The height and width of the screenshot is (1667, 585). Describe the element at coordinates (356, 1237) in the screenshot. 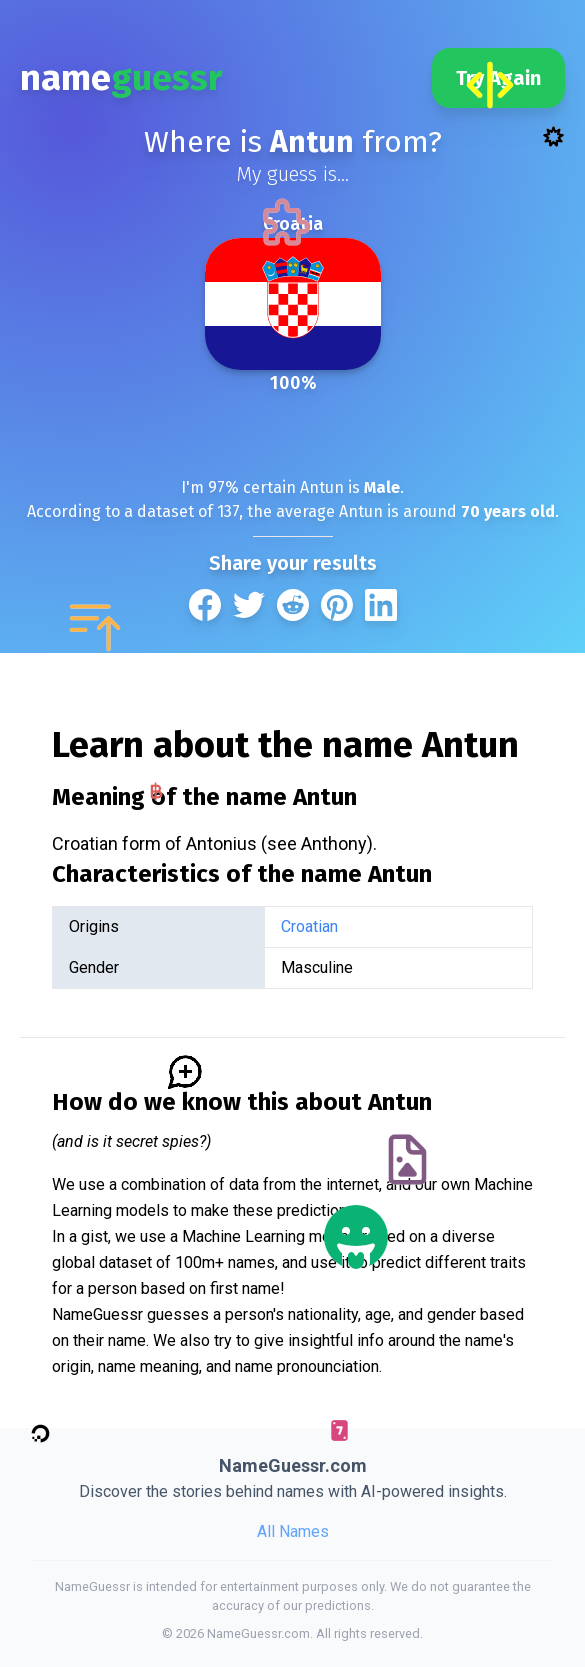

I see `react with a playful or silly emoji` at that location.